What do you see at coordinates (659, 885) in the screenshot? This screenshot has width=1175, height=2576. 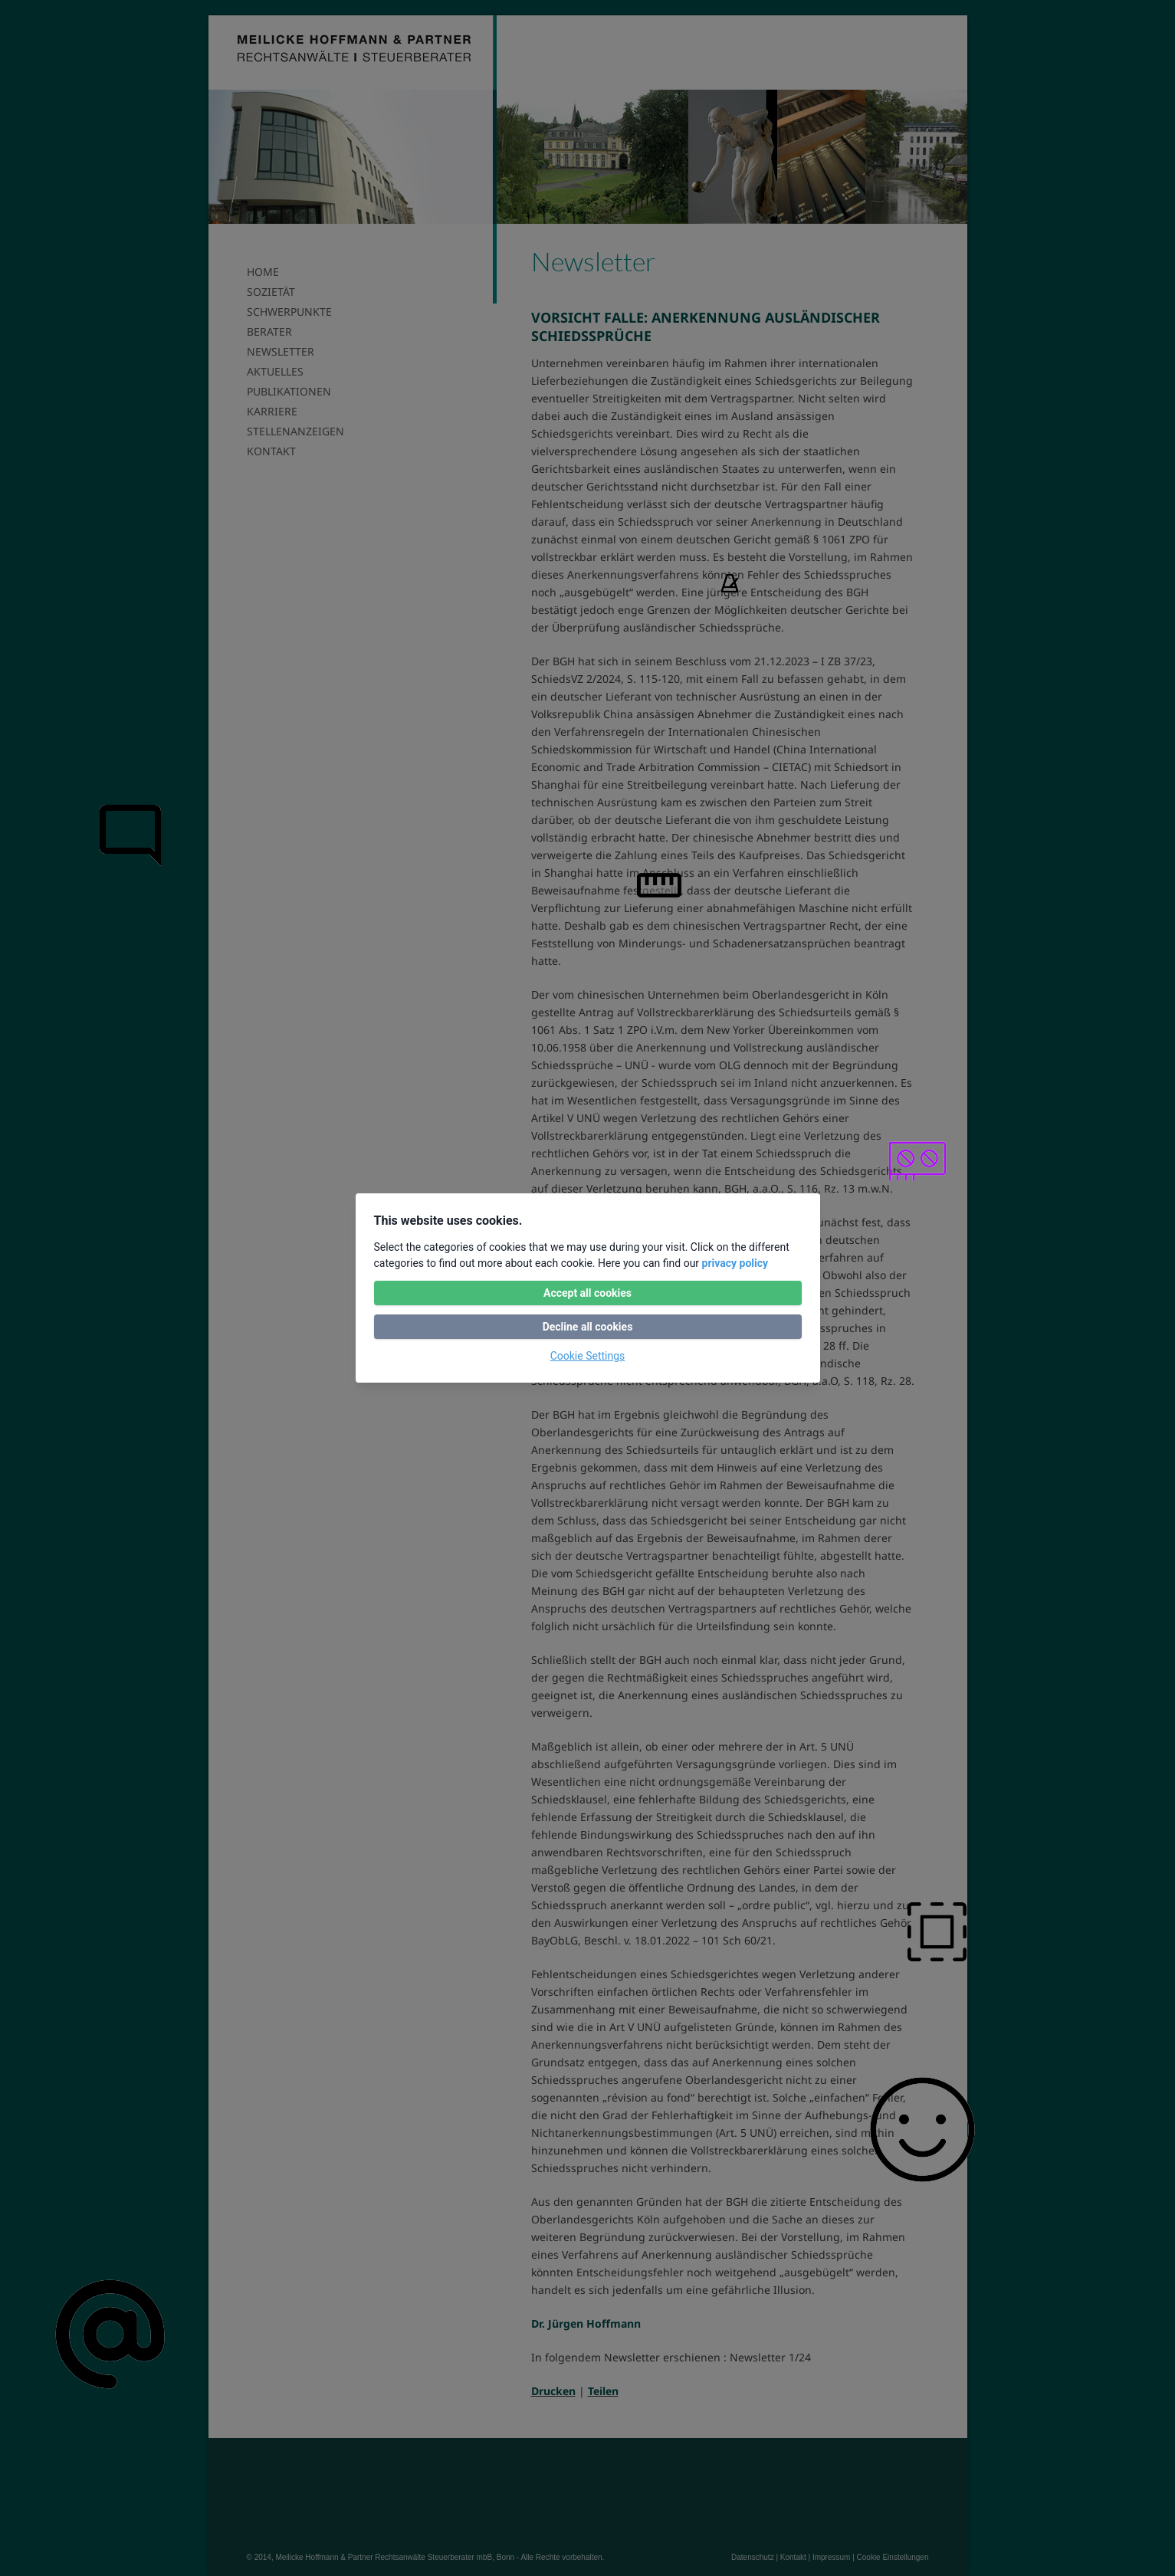 I see `access ruler or measurement tool` at bounding box center [659, 885].